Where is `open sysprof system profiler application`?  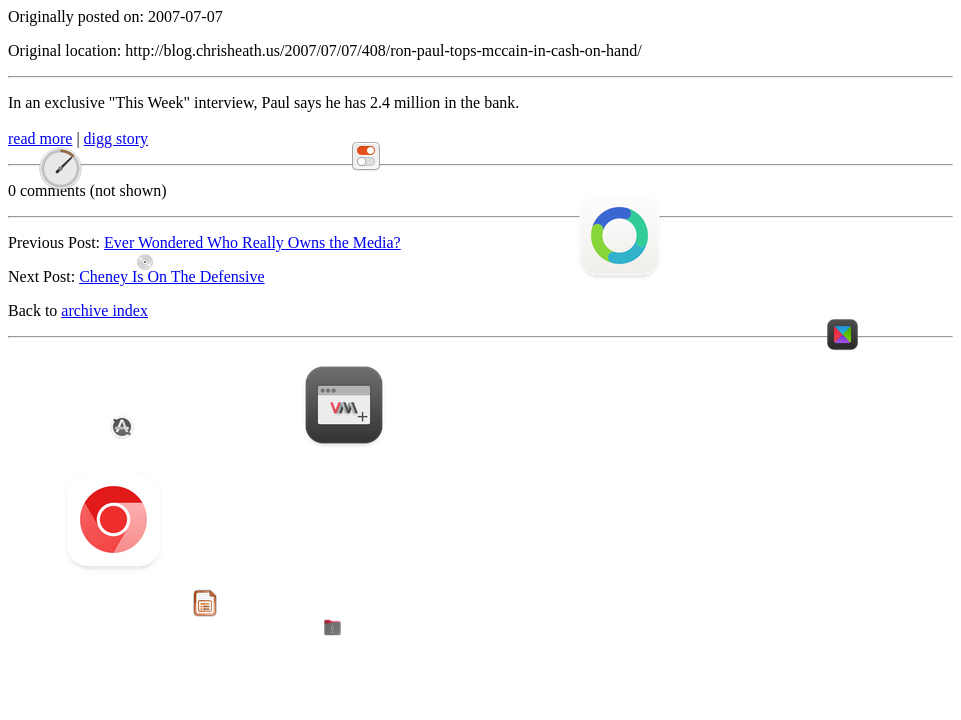
open sysprof system profiler application is located at coordinates (60, 168).